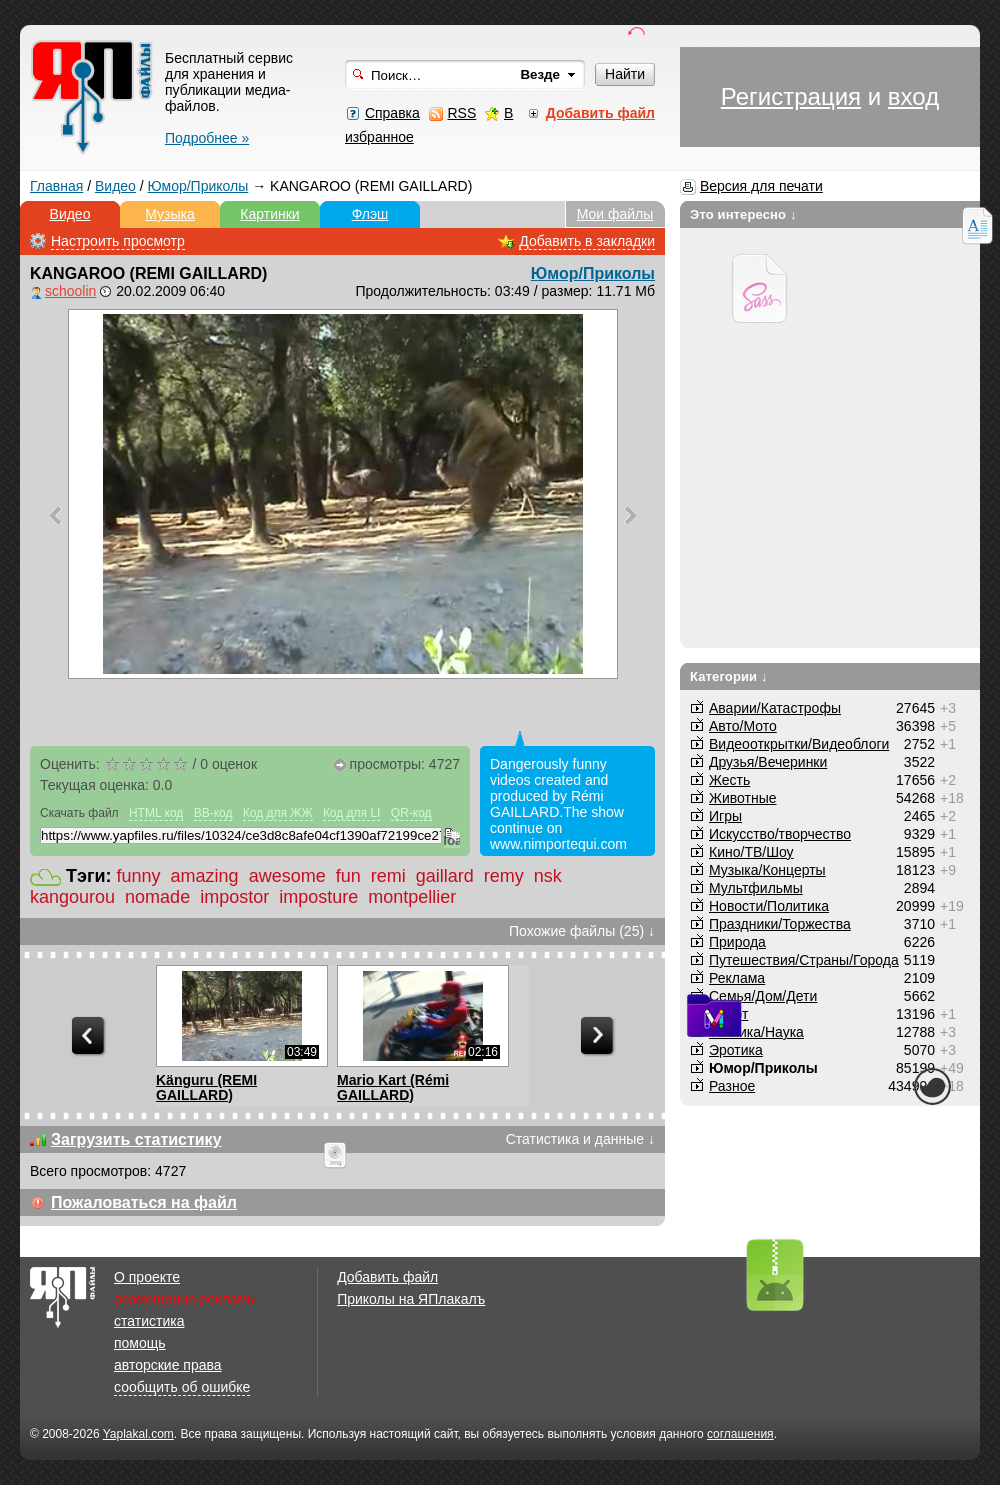 The height and width of the screenshot is (1485, 1000). What do you see at coordinates (637, 31) in the screenshot?
I see `undo the last action` at bounding box center [637, 31].